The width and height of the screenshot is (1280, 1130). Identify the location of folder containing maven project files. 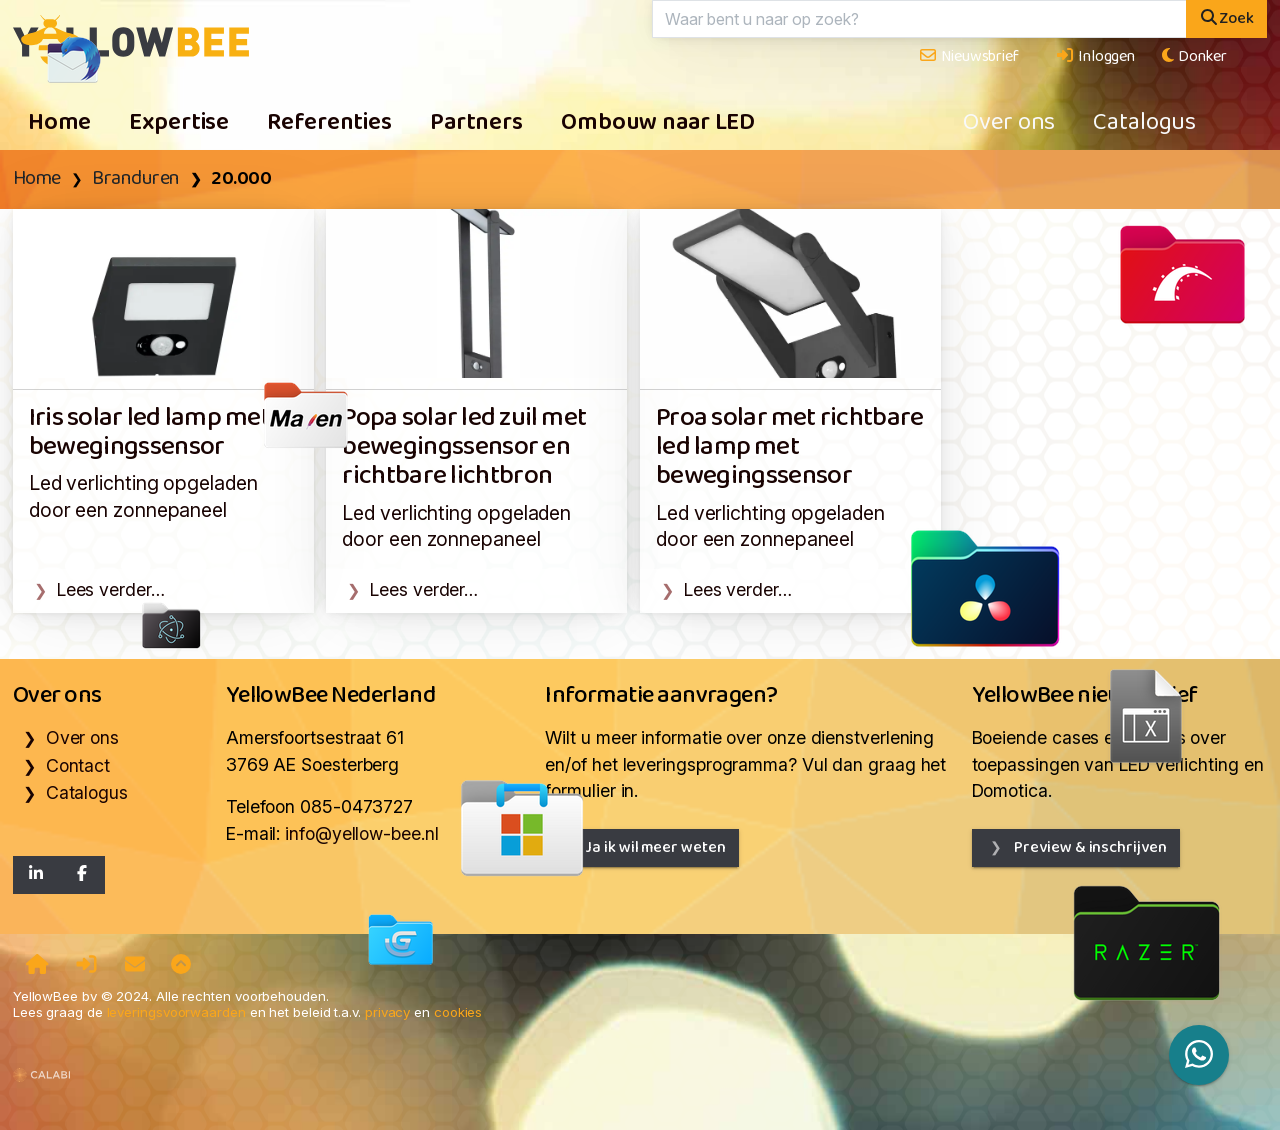
(305, 417).